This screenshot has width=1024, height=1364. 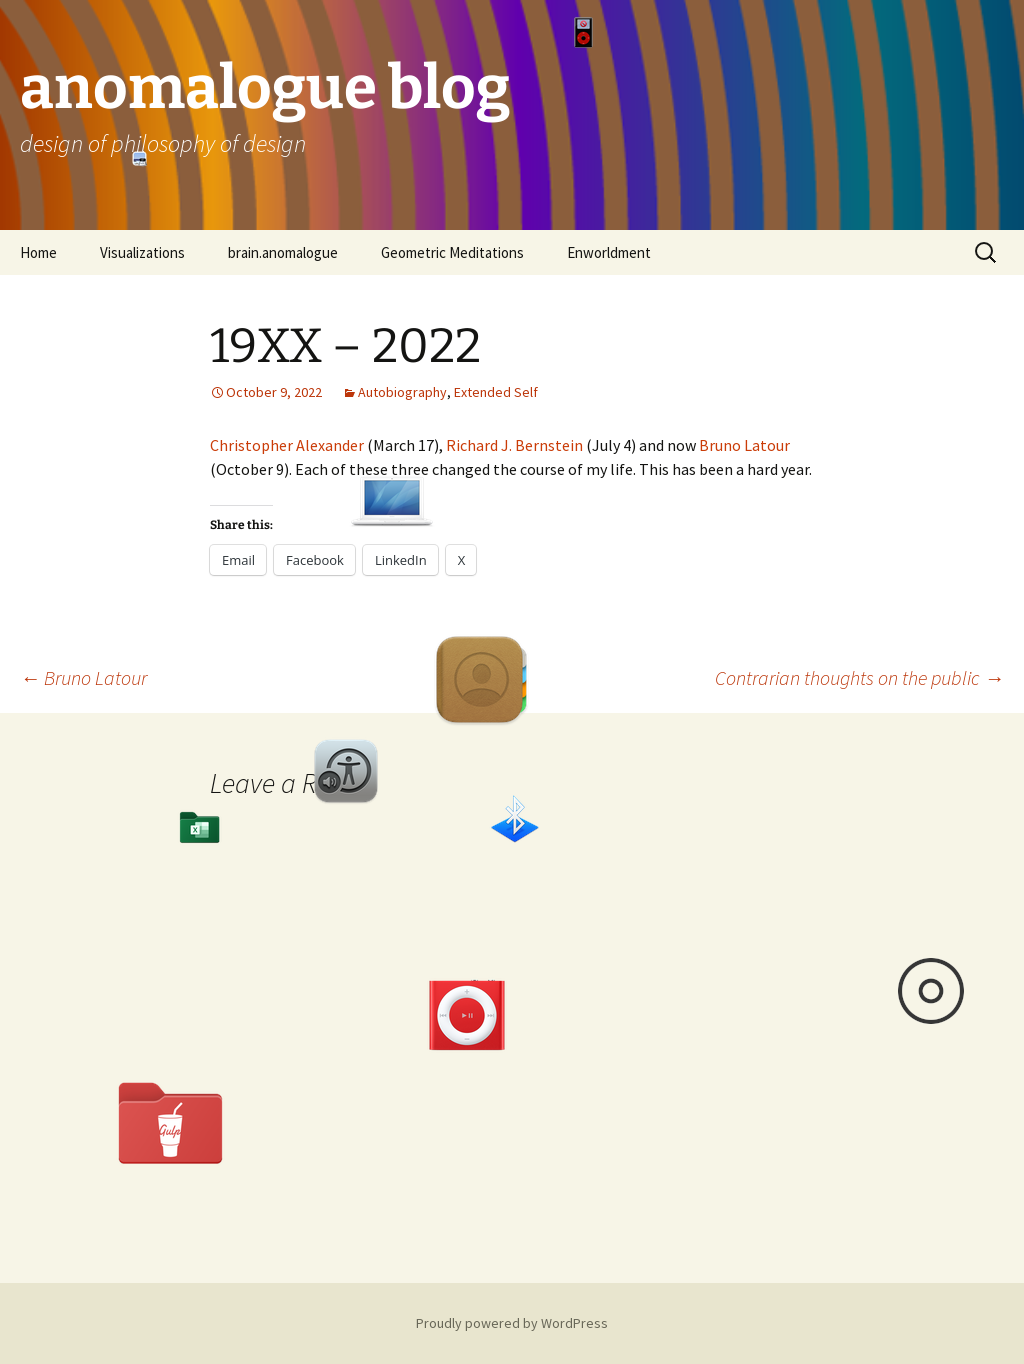 What do you see at coordinates (392, 497) in the screenshot?
I see `indicates a connected macbook device` at bounding box center [392, 497].